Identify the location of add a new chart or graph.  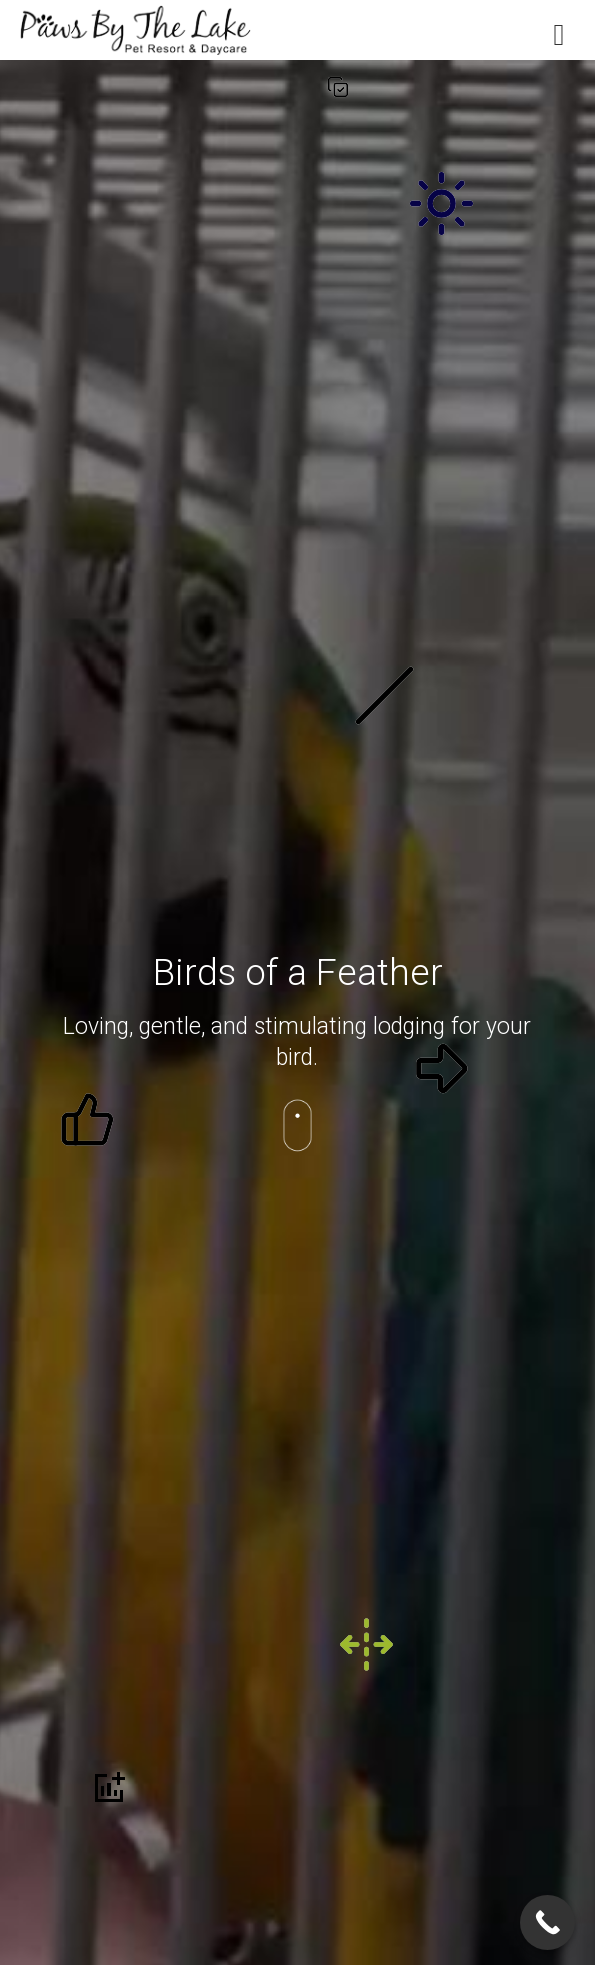
(109, 1788).